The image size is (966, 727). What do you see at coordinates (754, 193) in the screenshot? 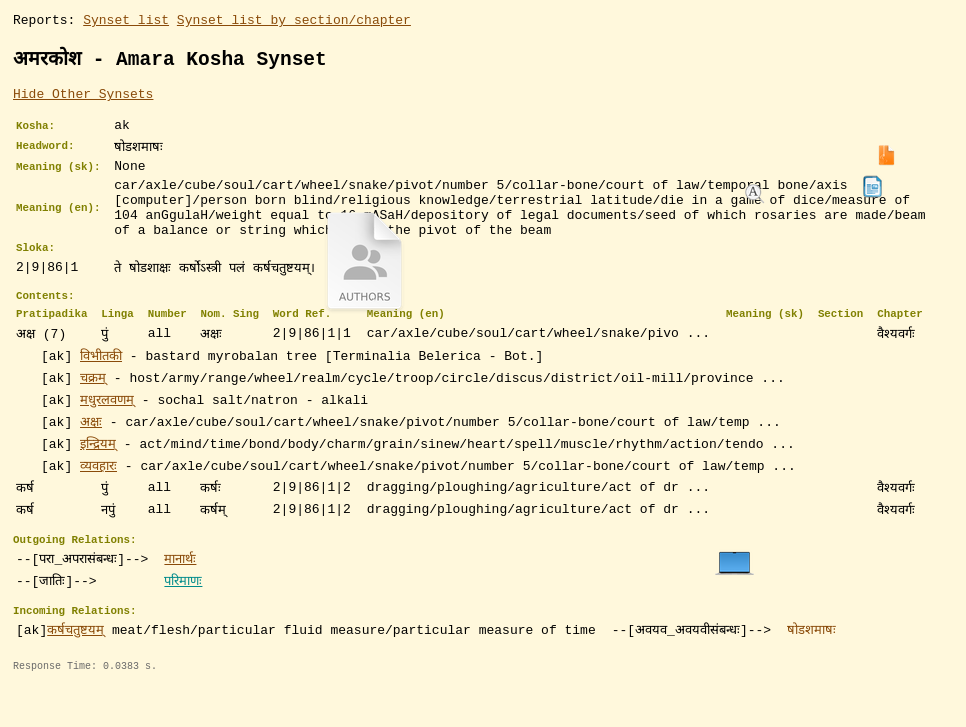
I see `search for text or content` at bounding box center [754, 193].